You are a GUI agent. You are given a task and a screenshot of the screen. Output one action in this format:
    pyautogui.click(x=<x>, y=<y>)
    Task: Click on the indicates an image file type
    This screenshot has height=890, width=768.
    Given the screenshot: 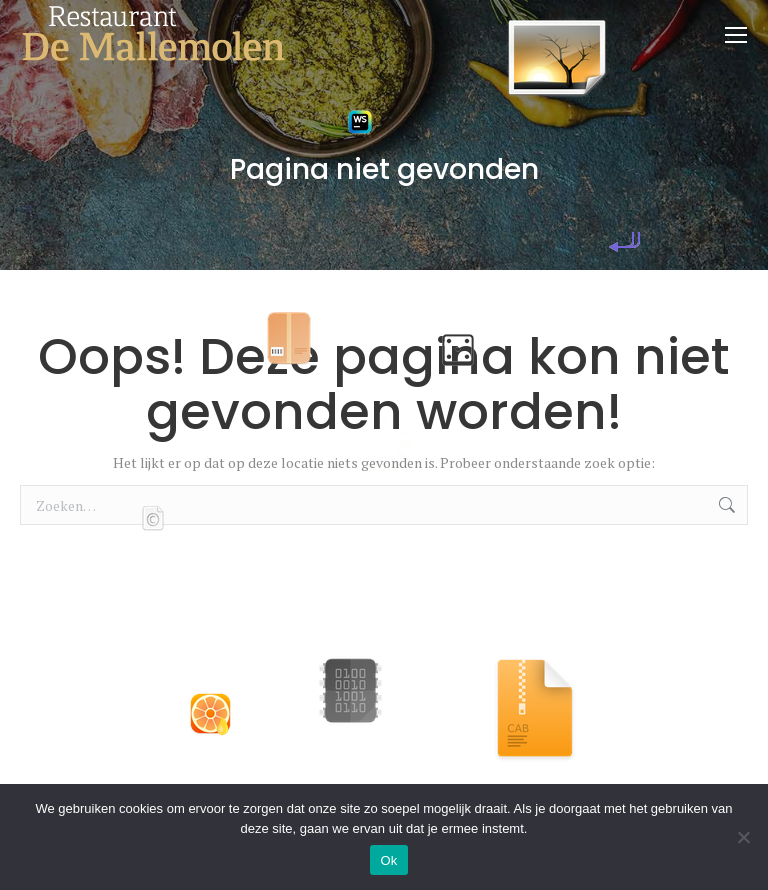 What is the action you would take?
    pyautogui.click(x=557, y=60)
    